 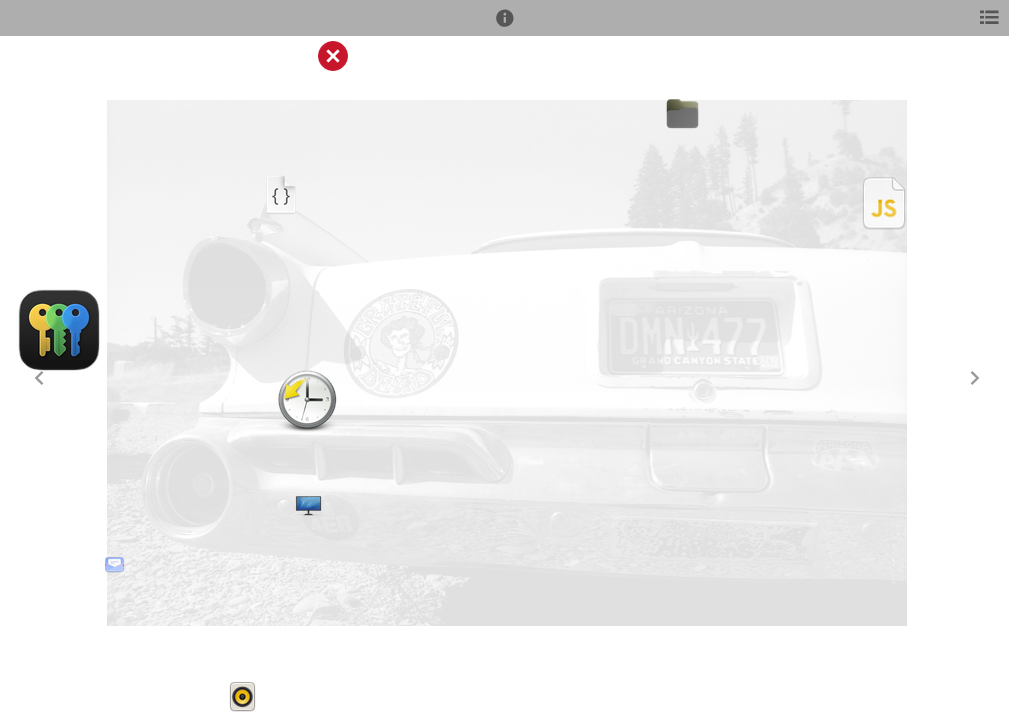 What do you see at coordinates (308, 399) in the screenshot?
I see `open recently accessed documents` at bounding box center [308, 399].